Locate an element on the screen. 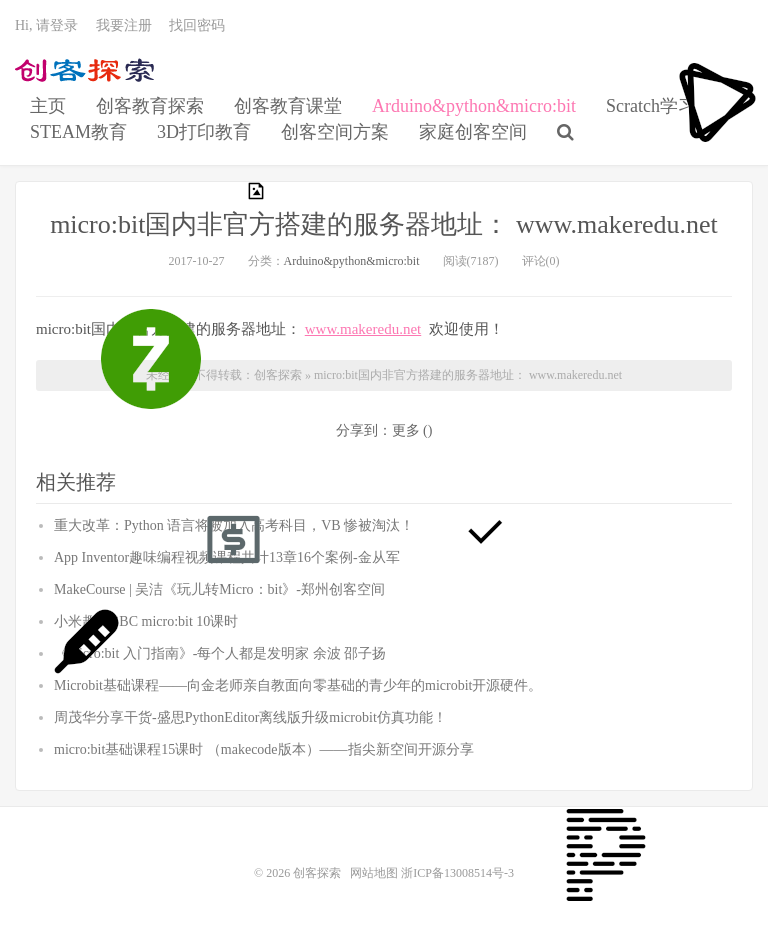 Image resolution: width=768 pixels, height=929 pixels. view image file is located at coordinates (256, 191).